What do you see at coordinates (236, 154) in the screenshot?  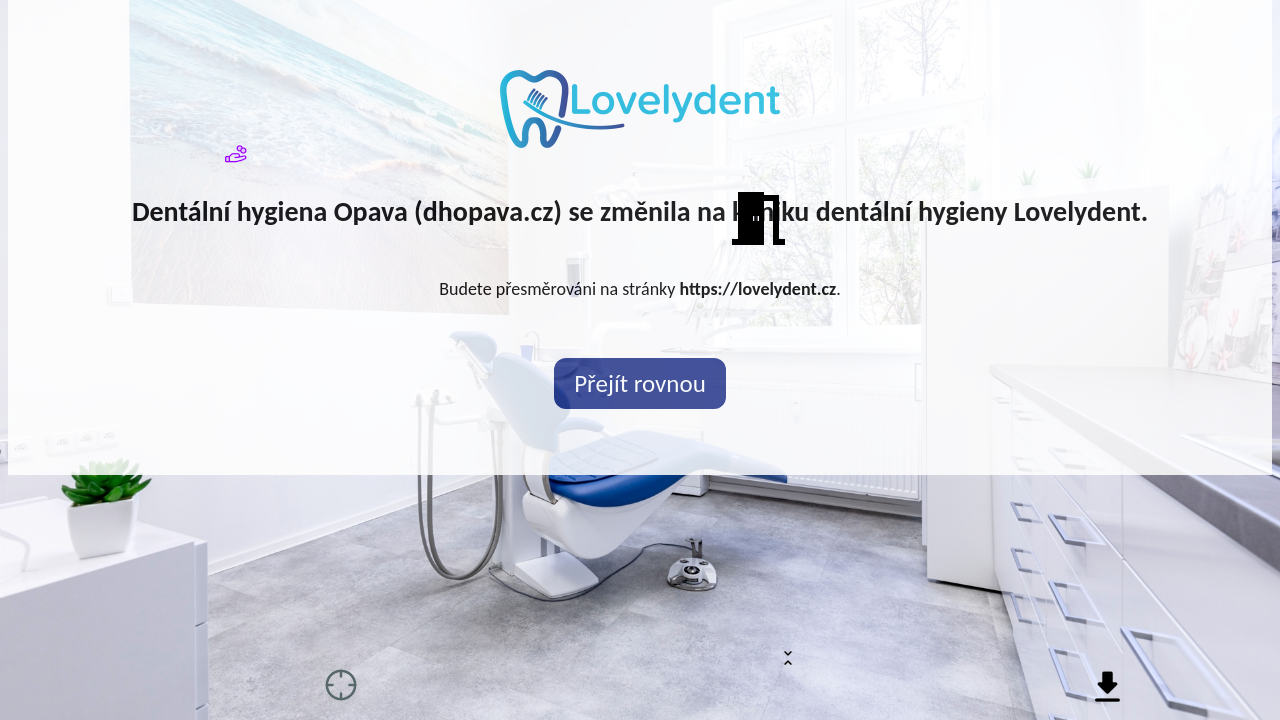 I see `make a payment or donation` at bounding box center [236, 154].